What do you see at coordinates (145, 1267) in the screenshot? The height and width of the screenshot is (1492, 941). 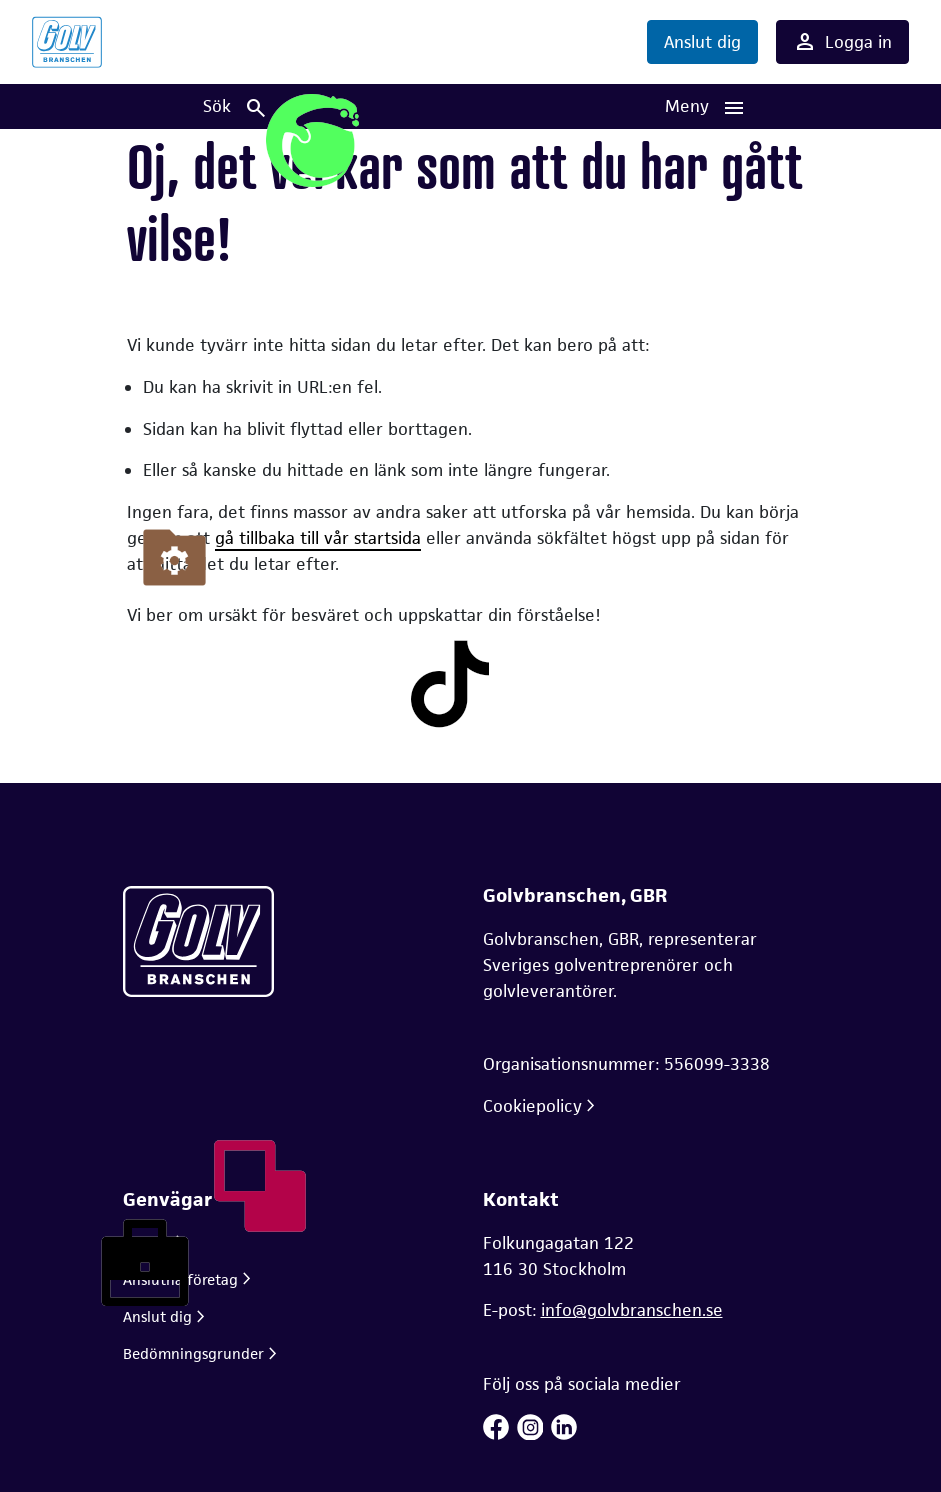 I see `access work or business-related features` at bounding box center [145, 1267].